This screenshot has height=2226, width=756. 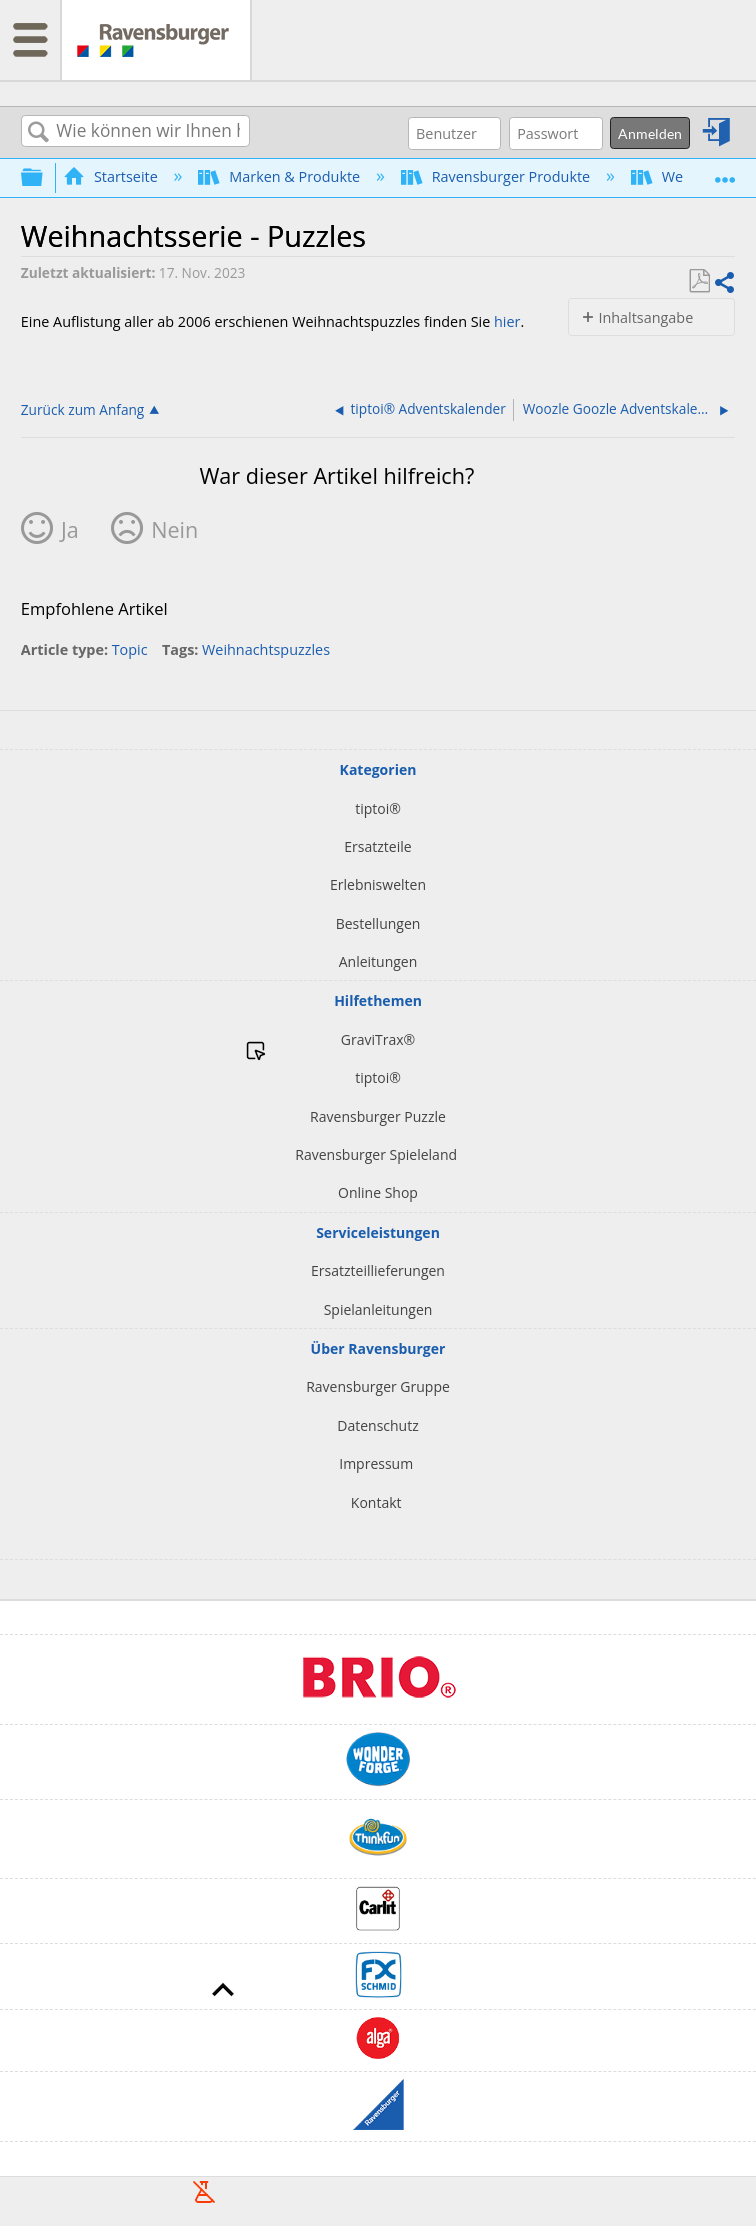 What do you see at coordinates (204, 2192) in the screenshot?
I see `disable lab or experimental features` at bounding box center [204, 2192].